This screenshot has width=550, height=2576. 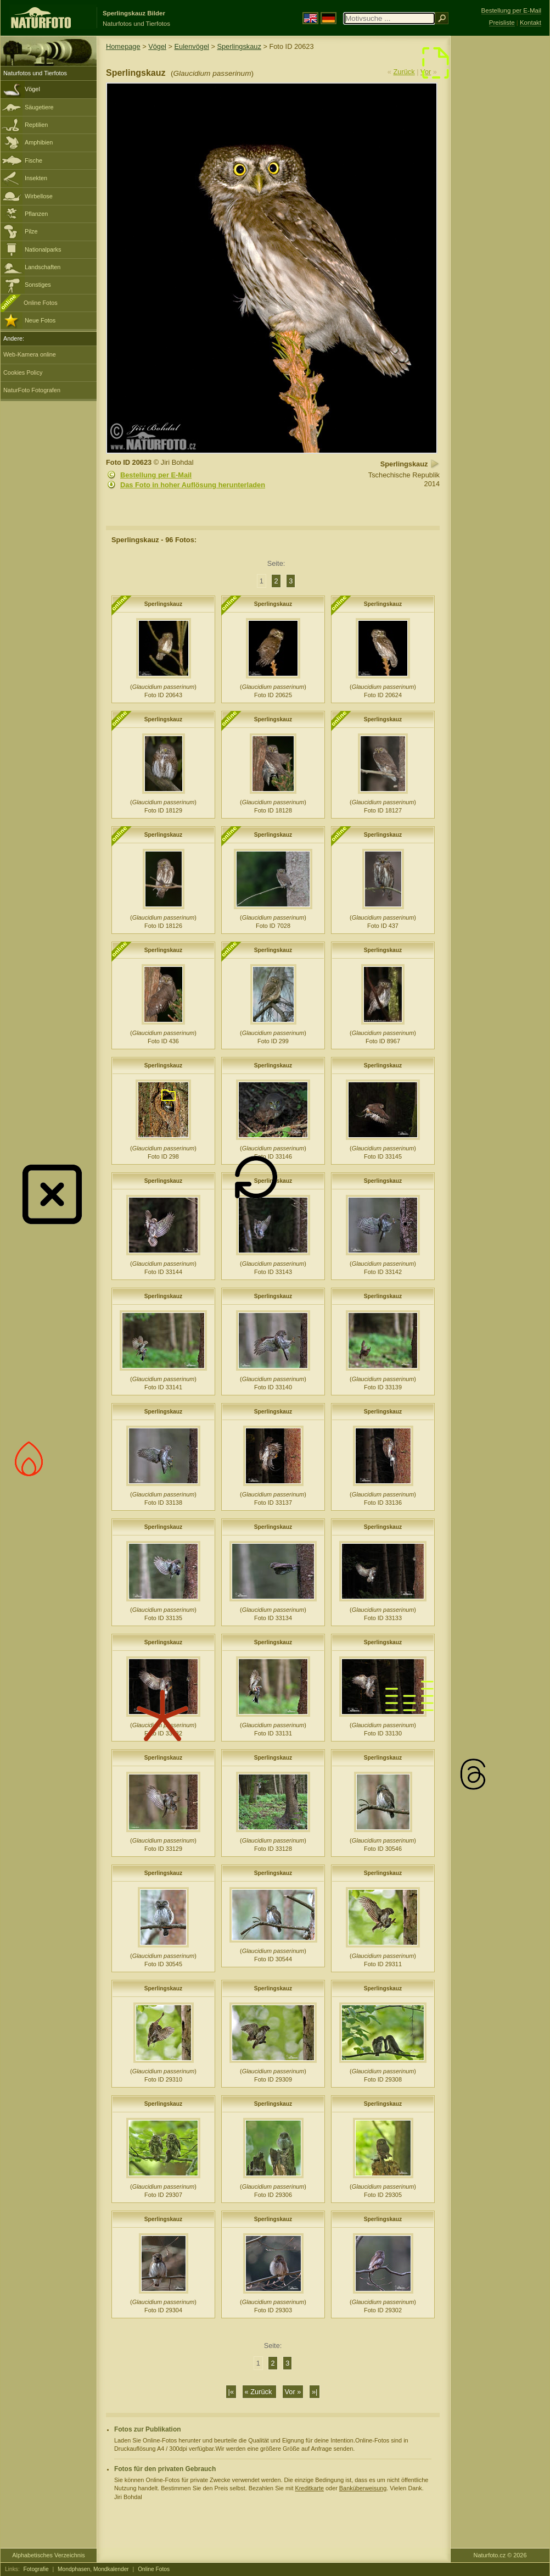 I want to click on indicates a warning or alert requiring attention, so click(x=405, y=1212).